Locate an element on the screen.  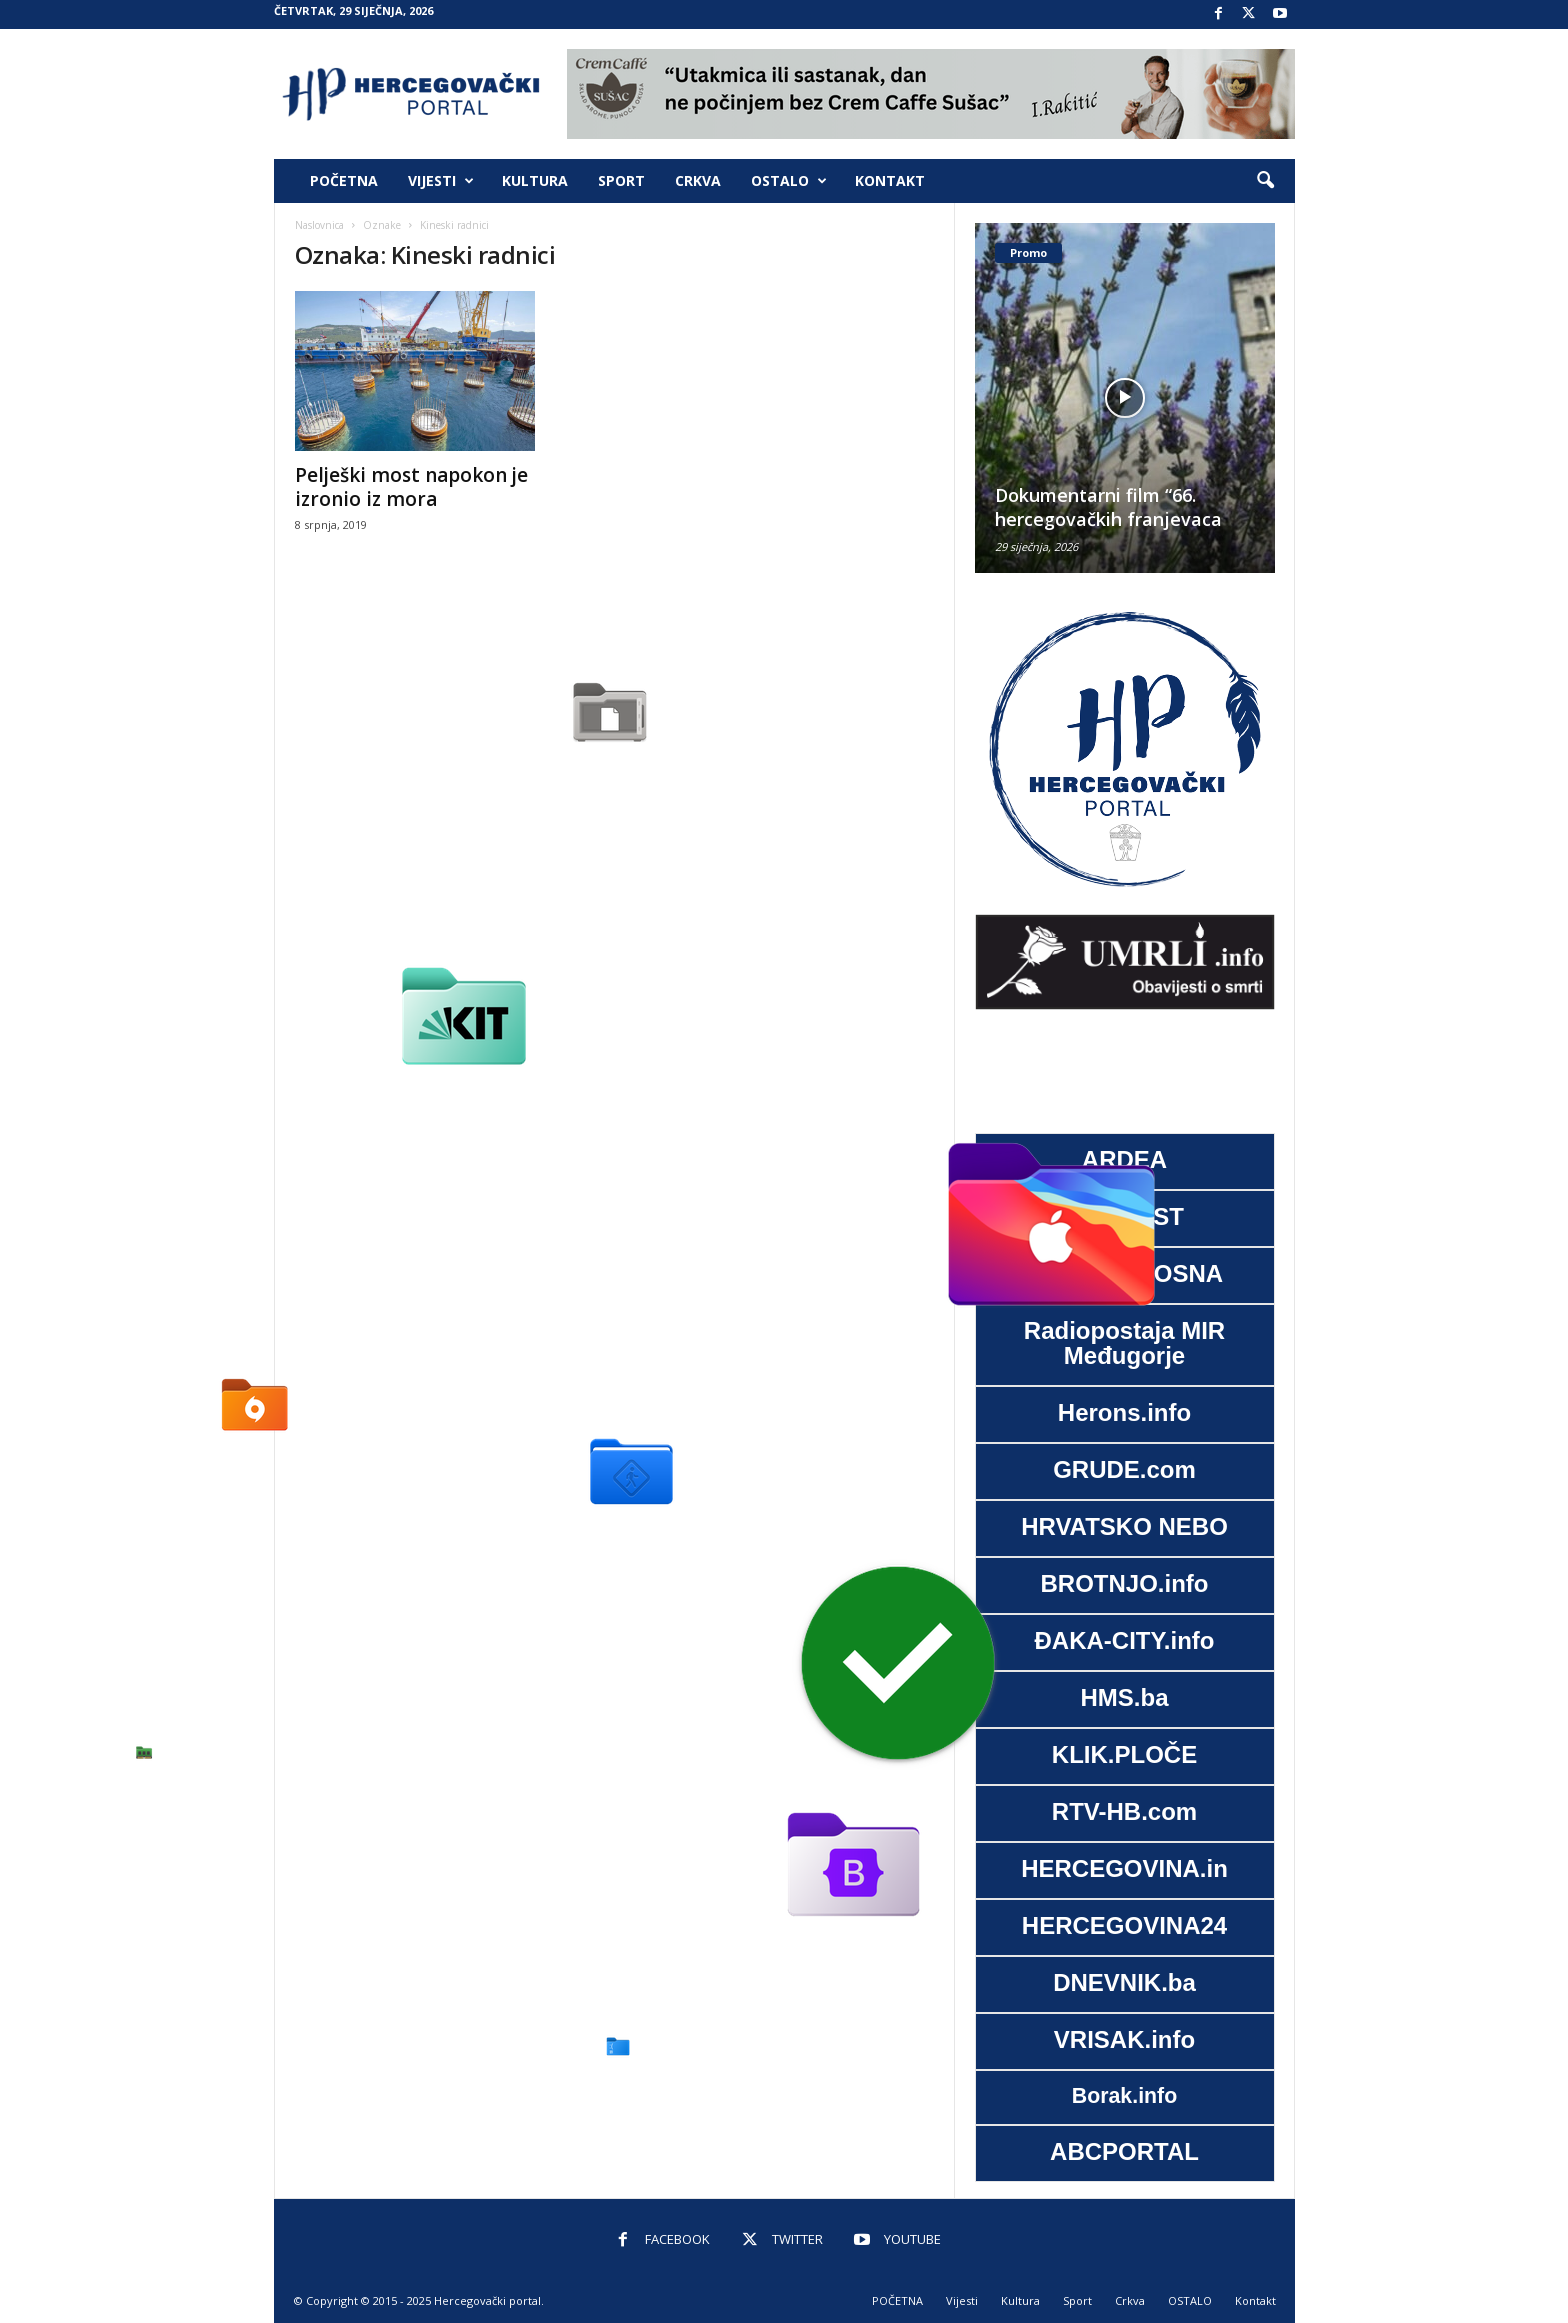
open bootstrap framework project folder is located at coordinates (853, 1868).